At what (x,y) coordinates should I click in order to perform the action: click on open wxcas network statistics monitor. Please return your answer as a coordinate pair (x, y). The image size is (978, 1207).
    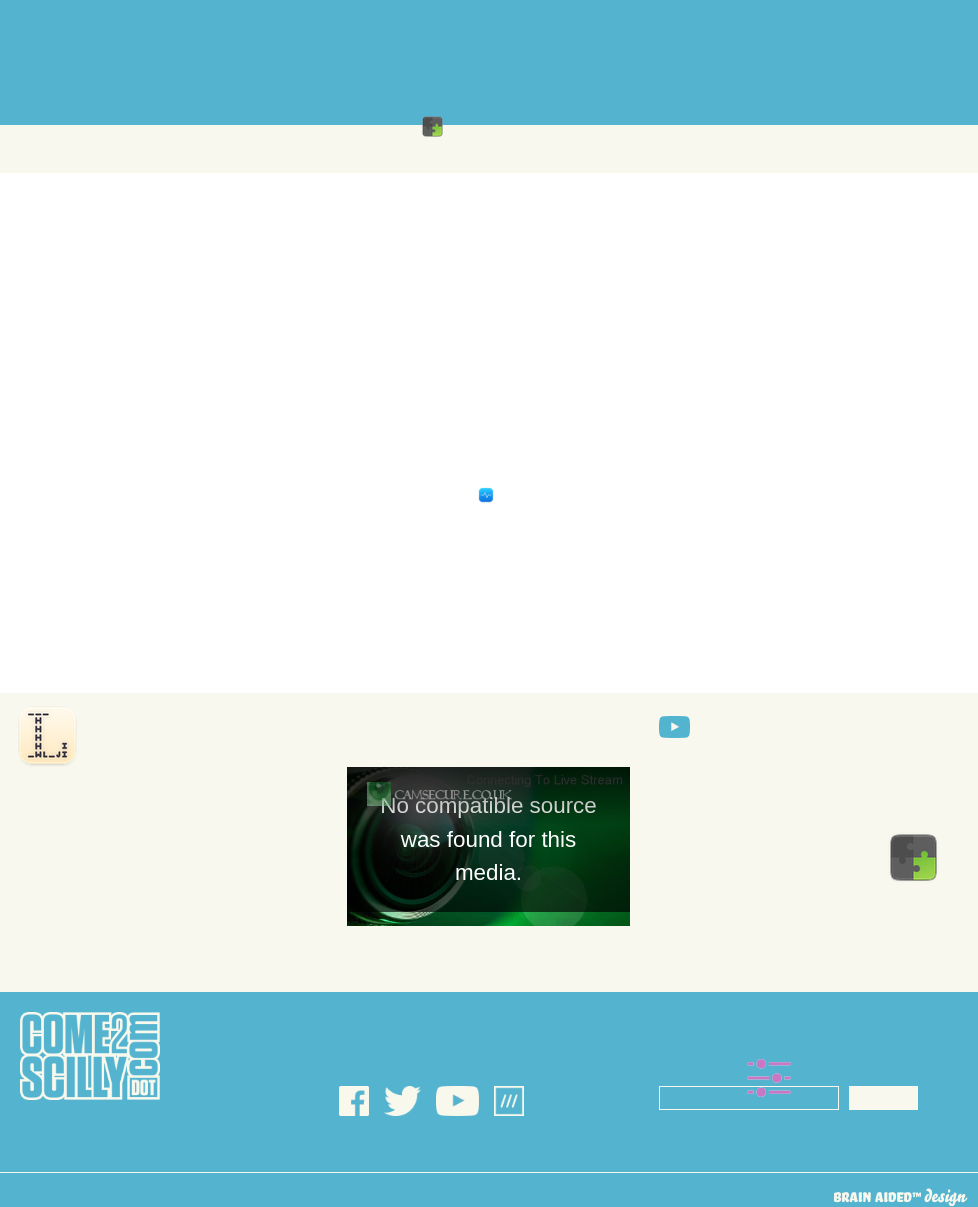
    Looking at the image, I should click on (486, 495).